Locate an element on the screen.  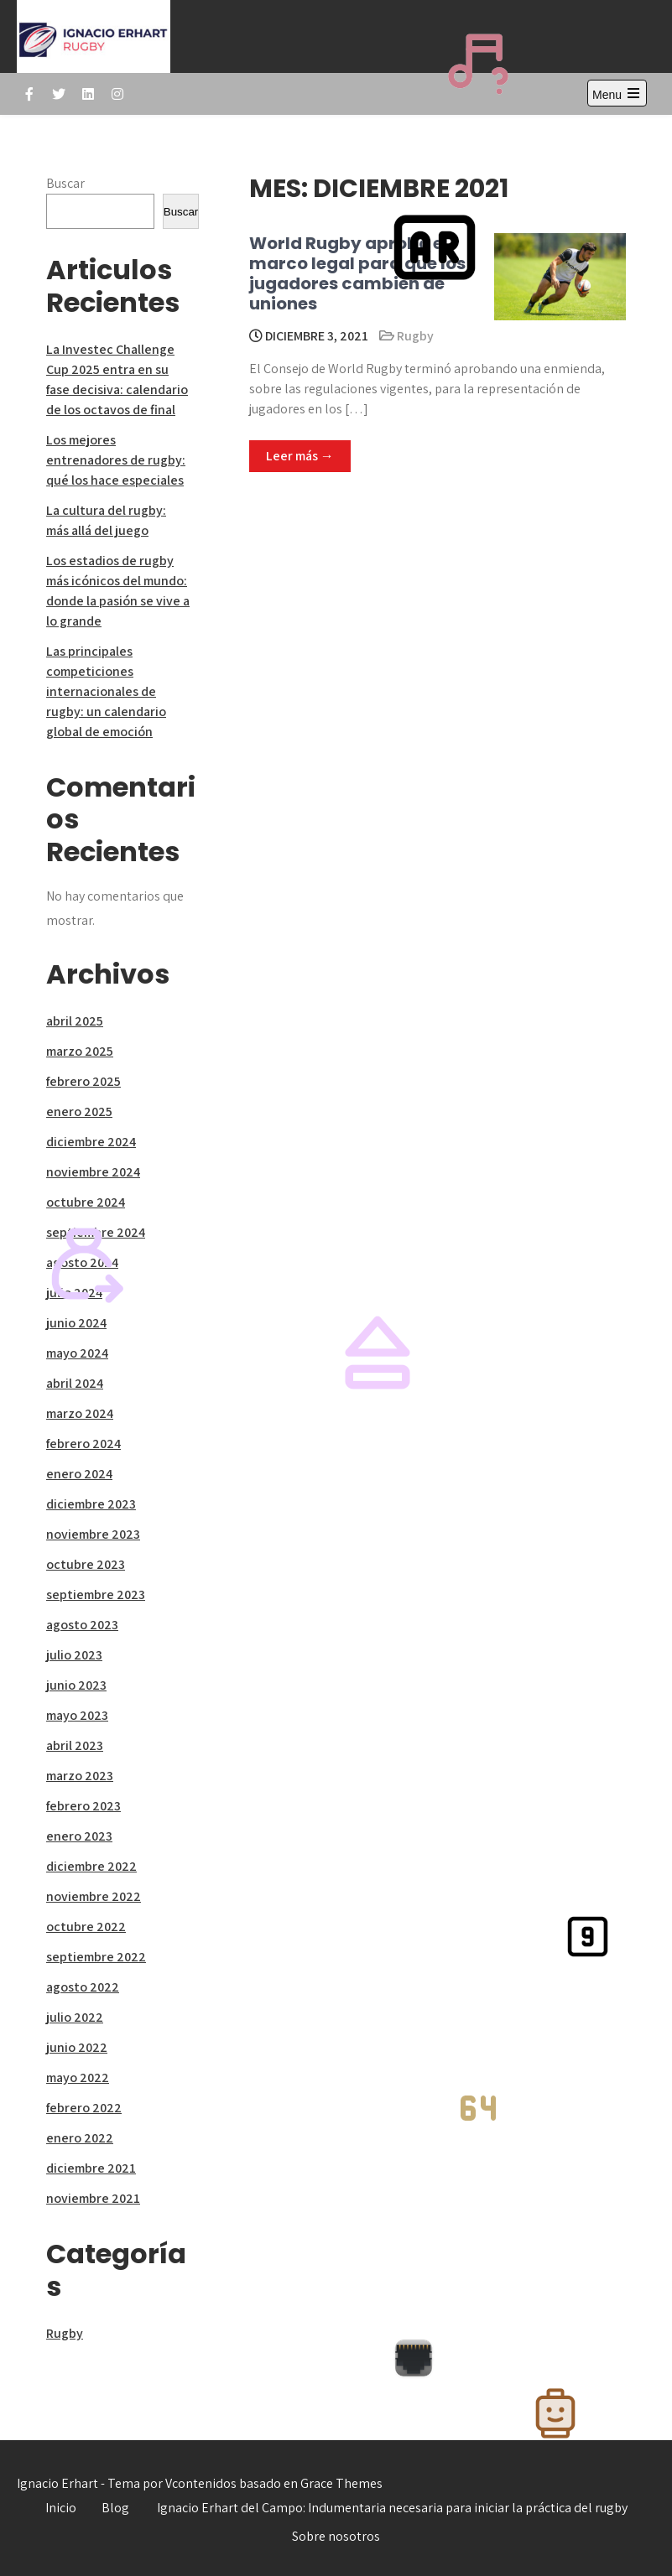
access building block or construction features is located at coordinates (555, 2413).